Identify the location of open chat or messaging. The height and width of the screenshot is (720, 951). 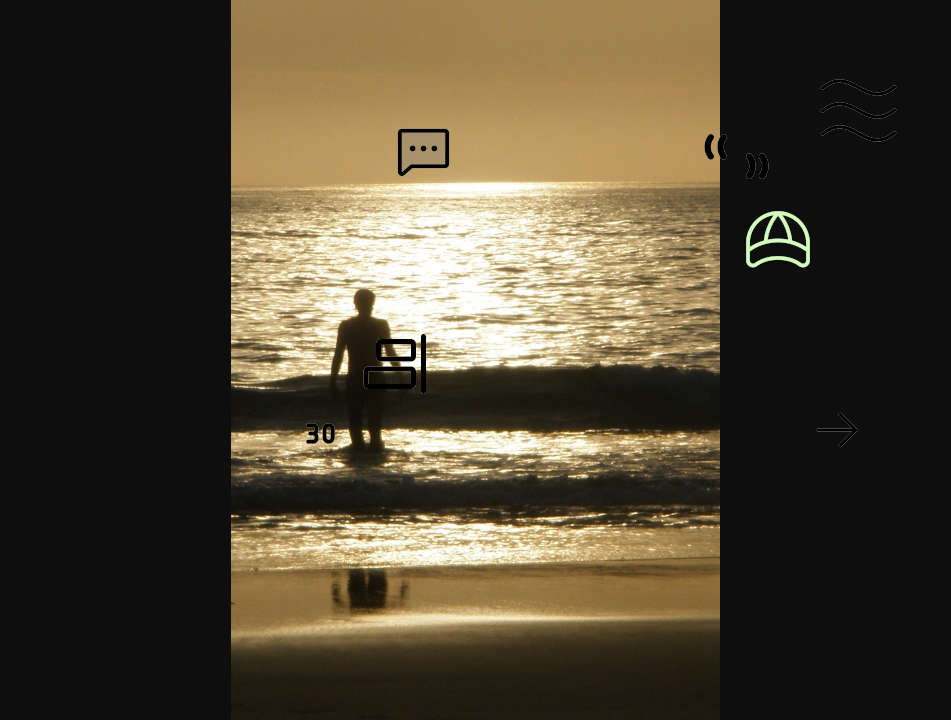
(423, 148).